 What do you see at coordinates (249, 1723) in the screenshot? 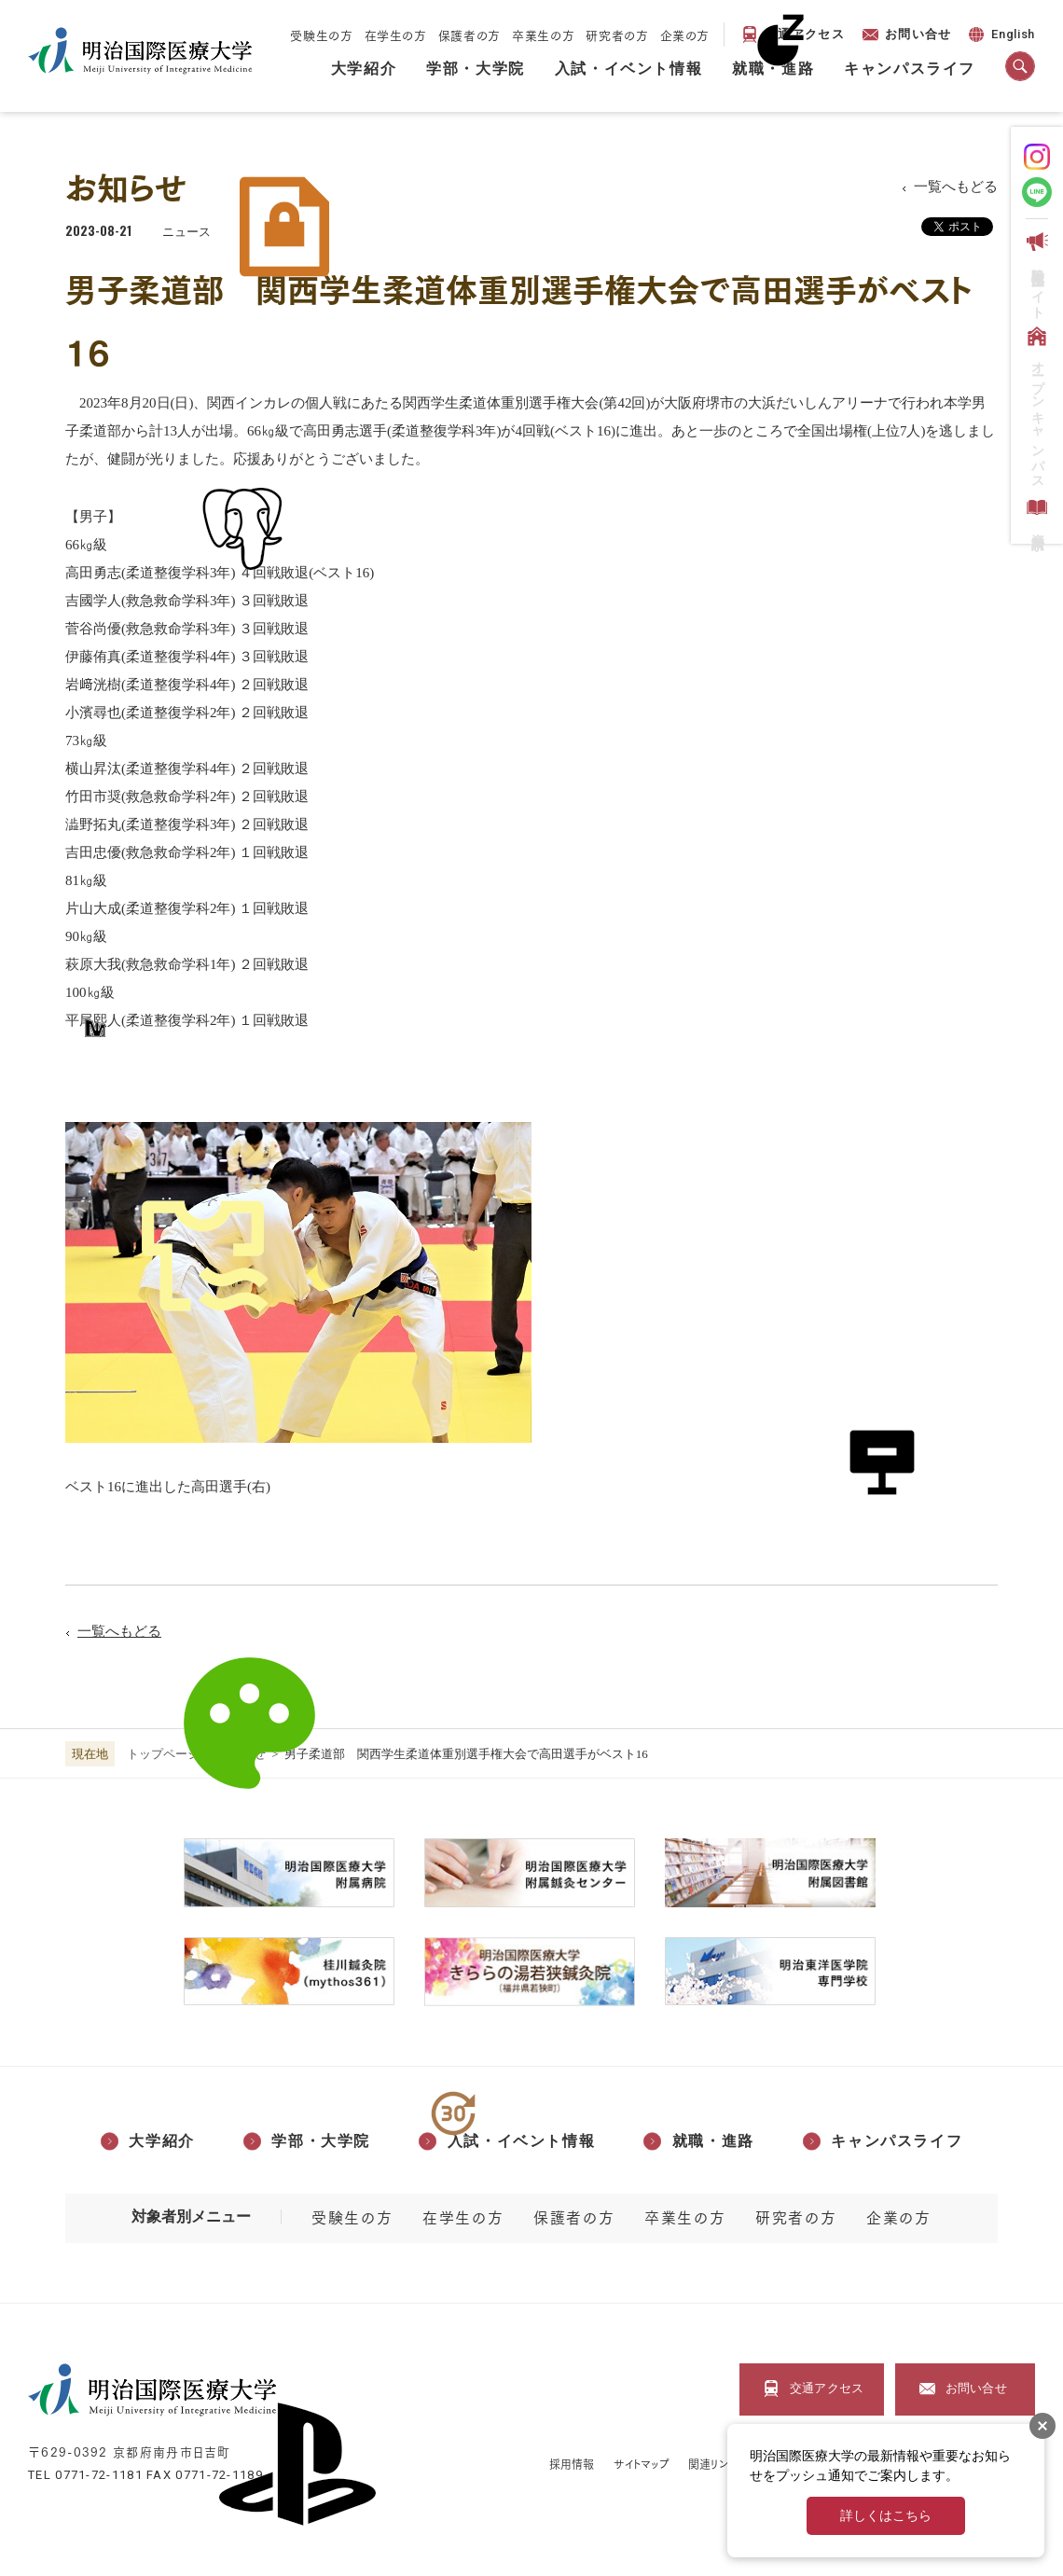
I see `access color or theme customization options` at bounding box center [249, 1723].